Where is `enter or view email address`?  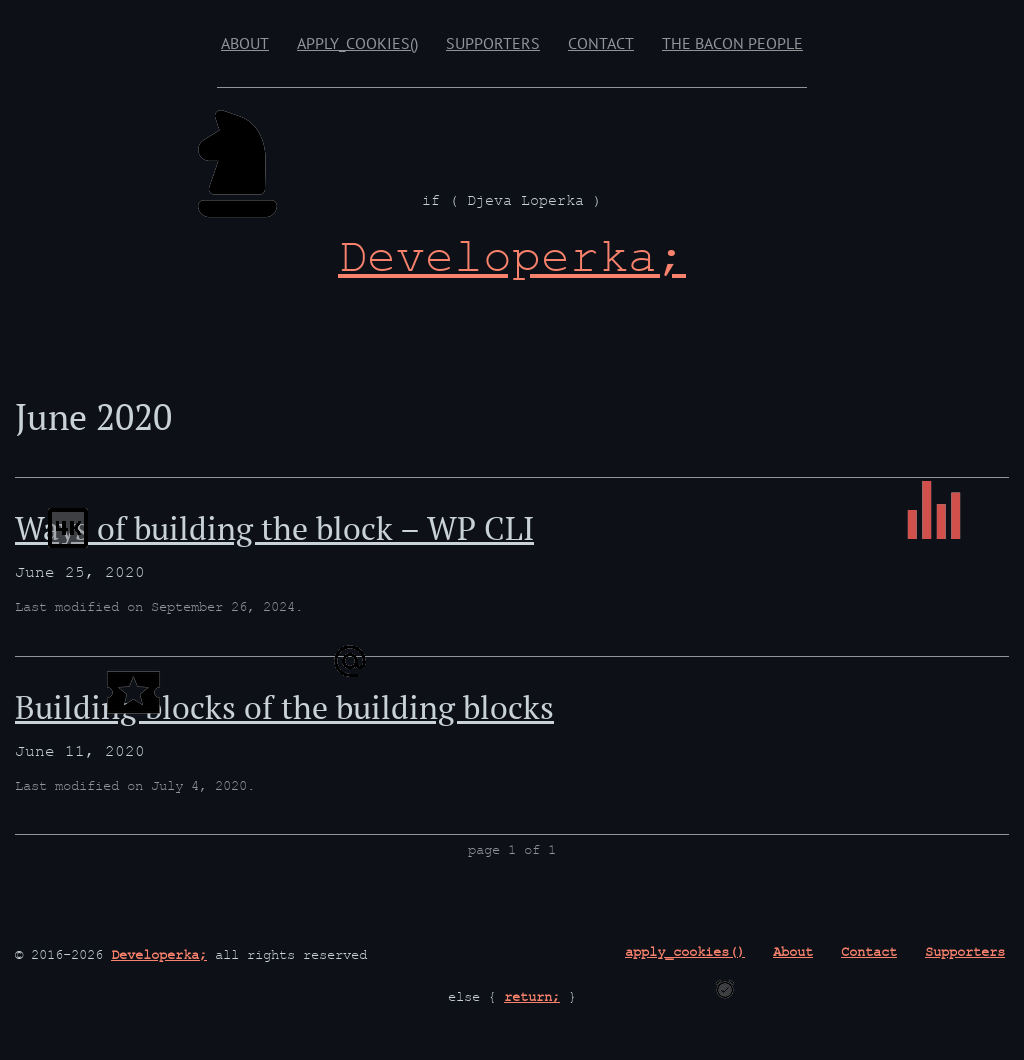
enter or view email address is located at coordinates (350, 661).